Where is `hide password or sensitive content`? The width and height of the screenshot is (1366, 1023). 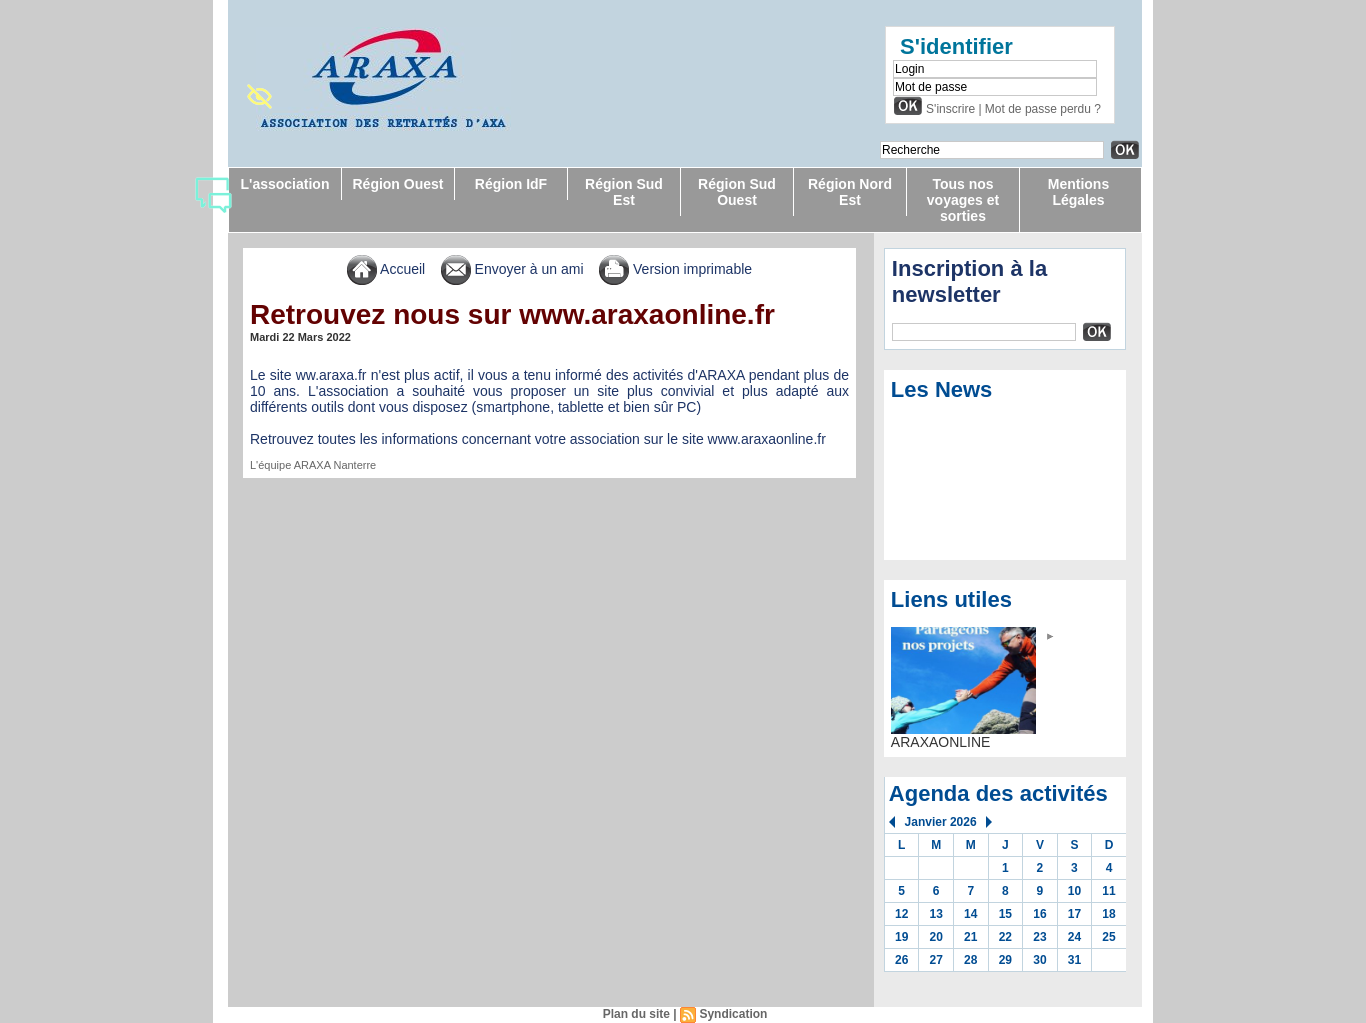
hide password or sensitive content is located at coordinates (259, 96).